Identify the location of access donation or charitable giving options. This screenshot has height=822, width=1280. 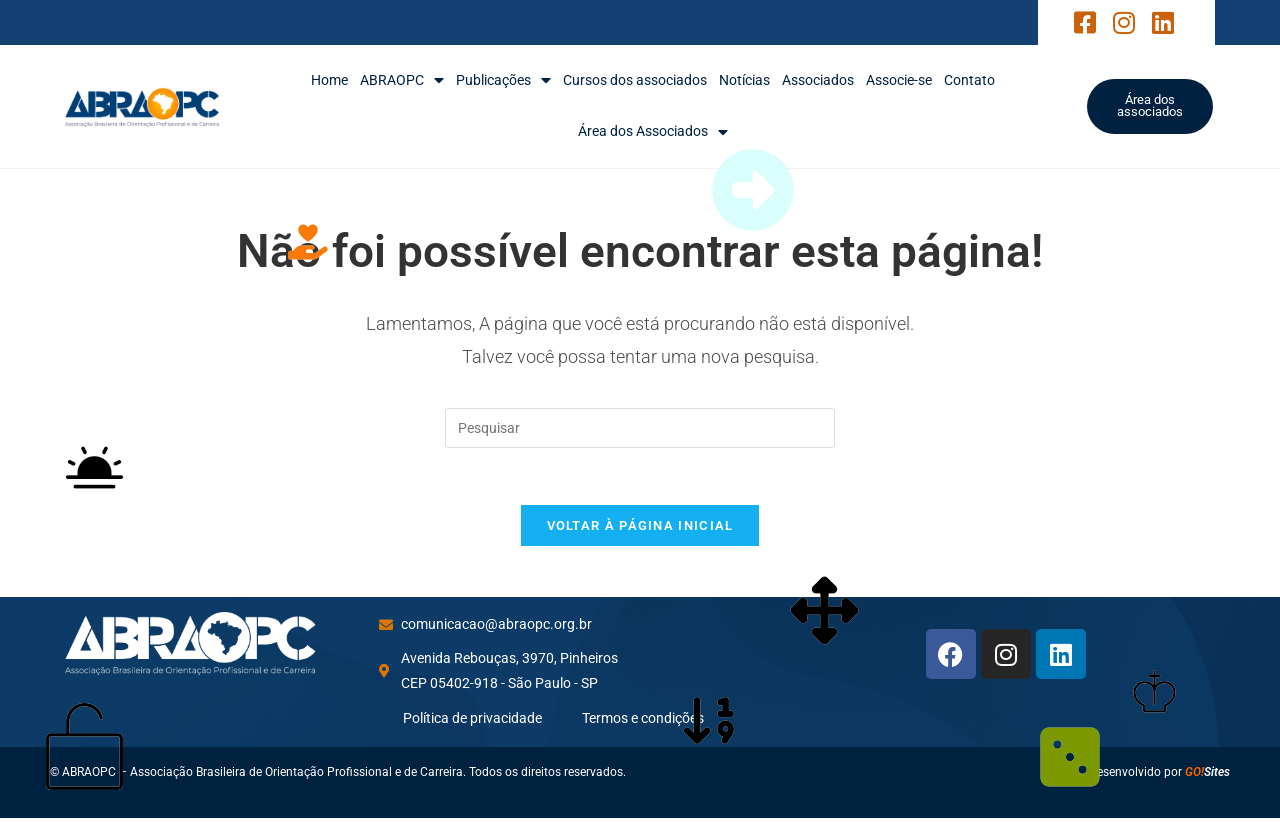
(308, 242).